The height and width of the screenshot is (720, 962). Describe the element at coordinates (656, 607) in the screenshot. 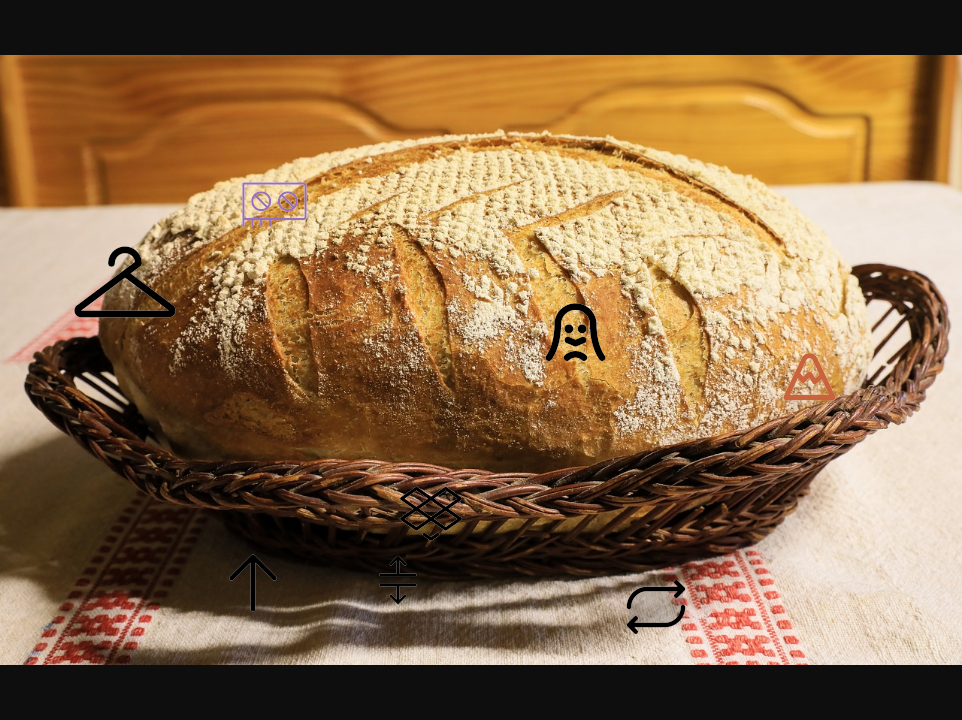

I see `toggle repeat mode for media playback` at that location.